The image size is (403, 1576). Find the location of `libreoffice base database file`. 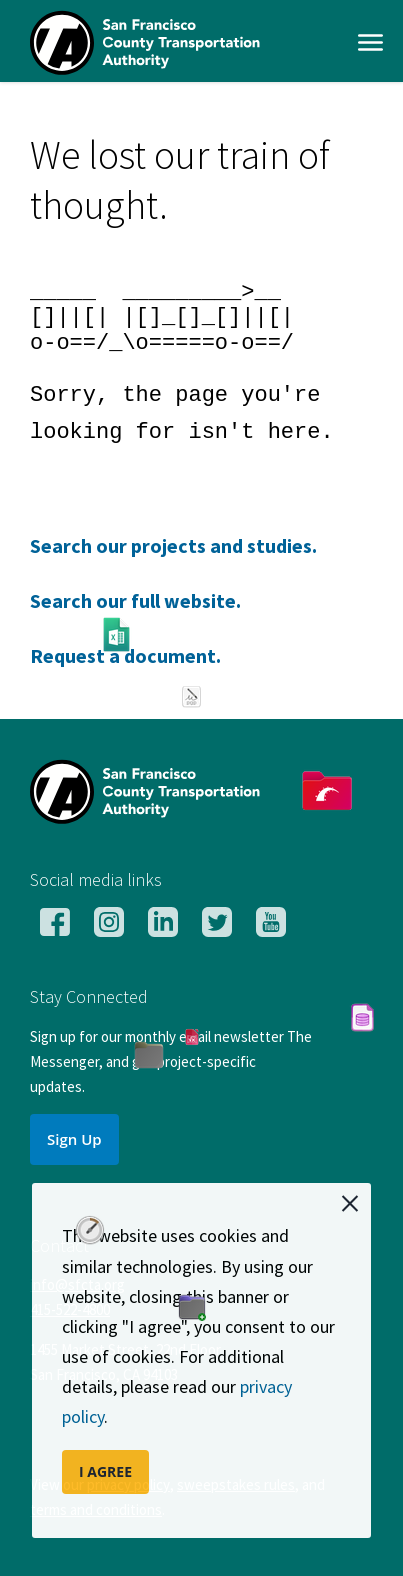

libreoffice base database file is located at coordinates (362, 1017).